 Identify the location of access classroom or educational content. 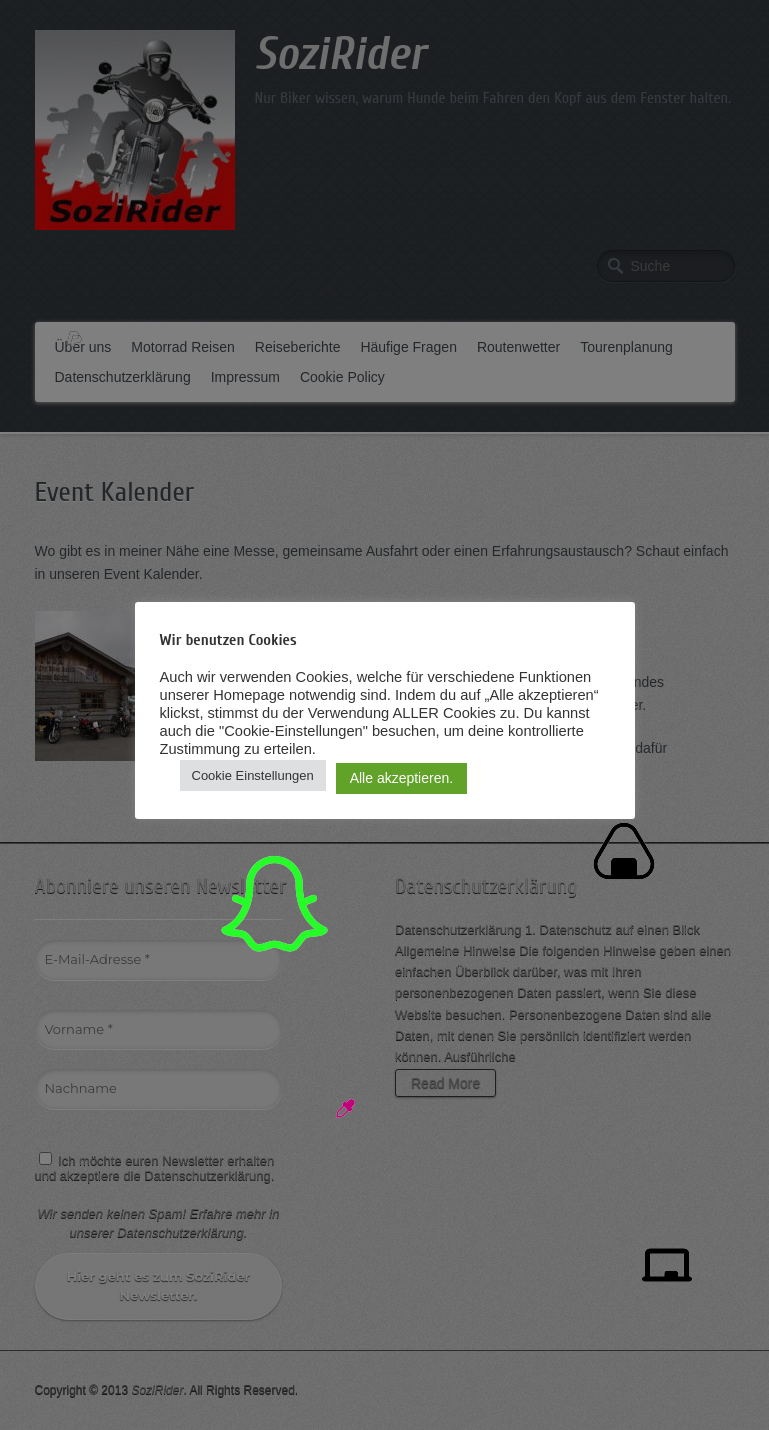
(667, 1265).